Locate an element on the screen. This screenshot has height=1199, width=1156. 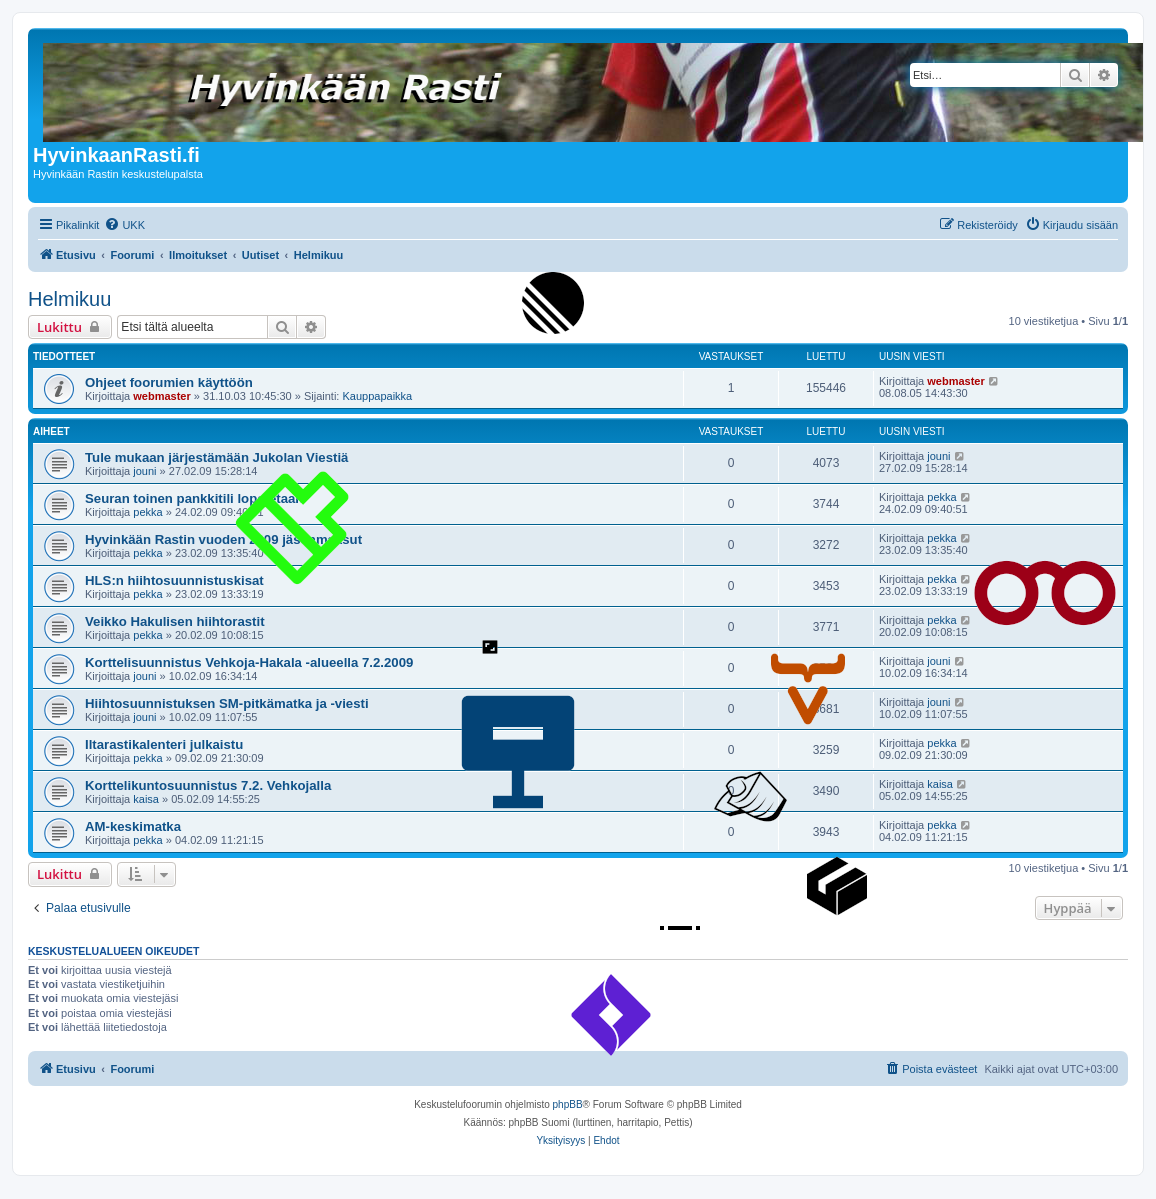
adjust aspect ratio settings is located at coordinates (490, 647).